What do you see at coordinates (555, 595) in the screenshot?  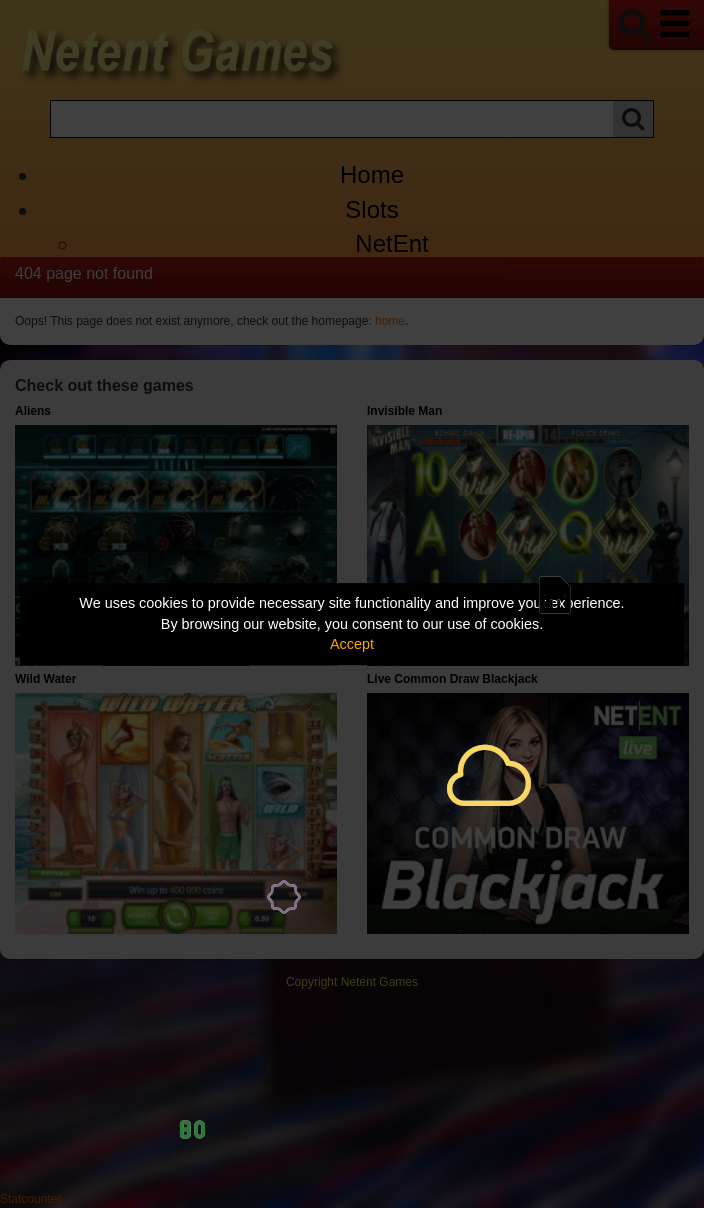 I see `manage sim card settings` at bounding box center [555, 595].